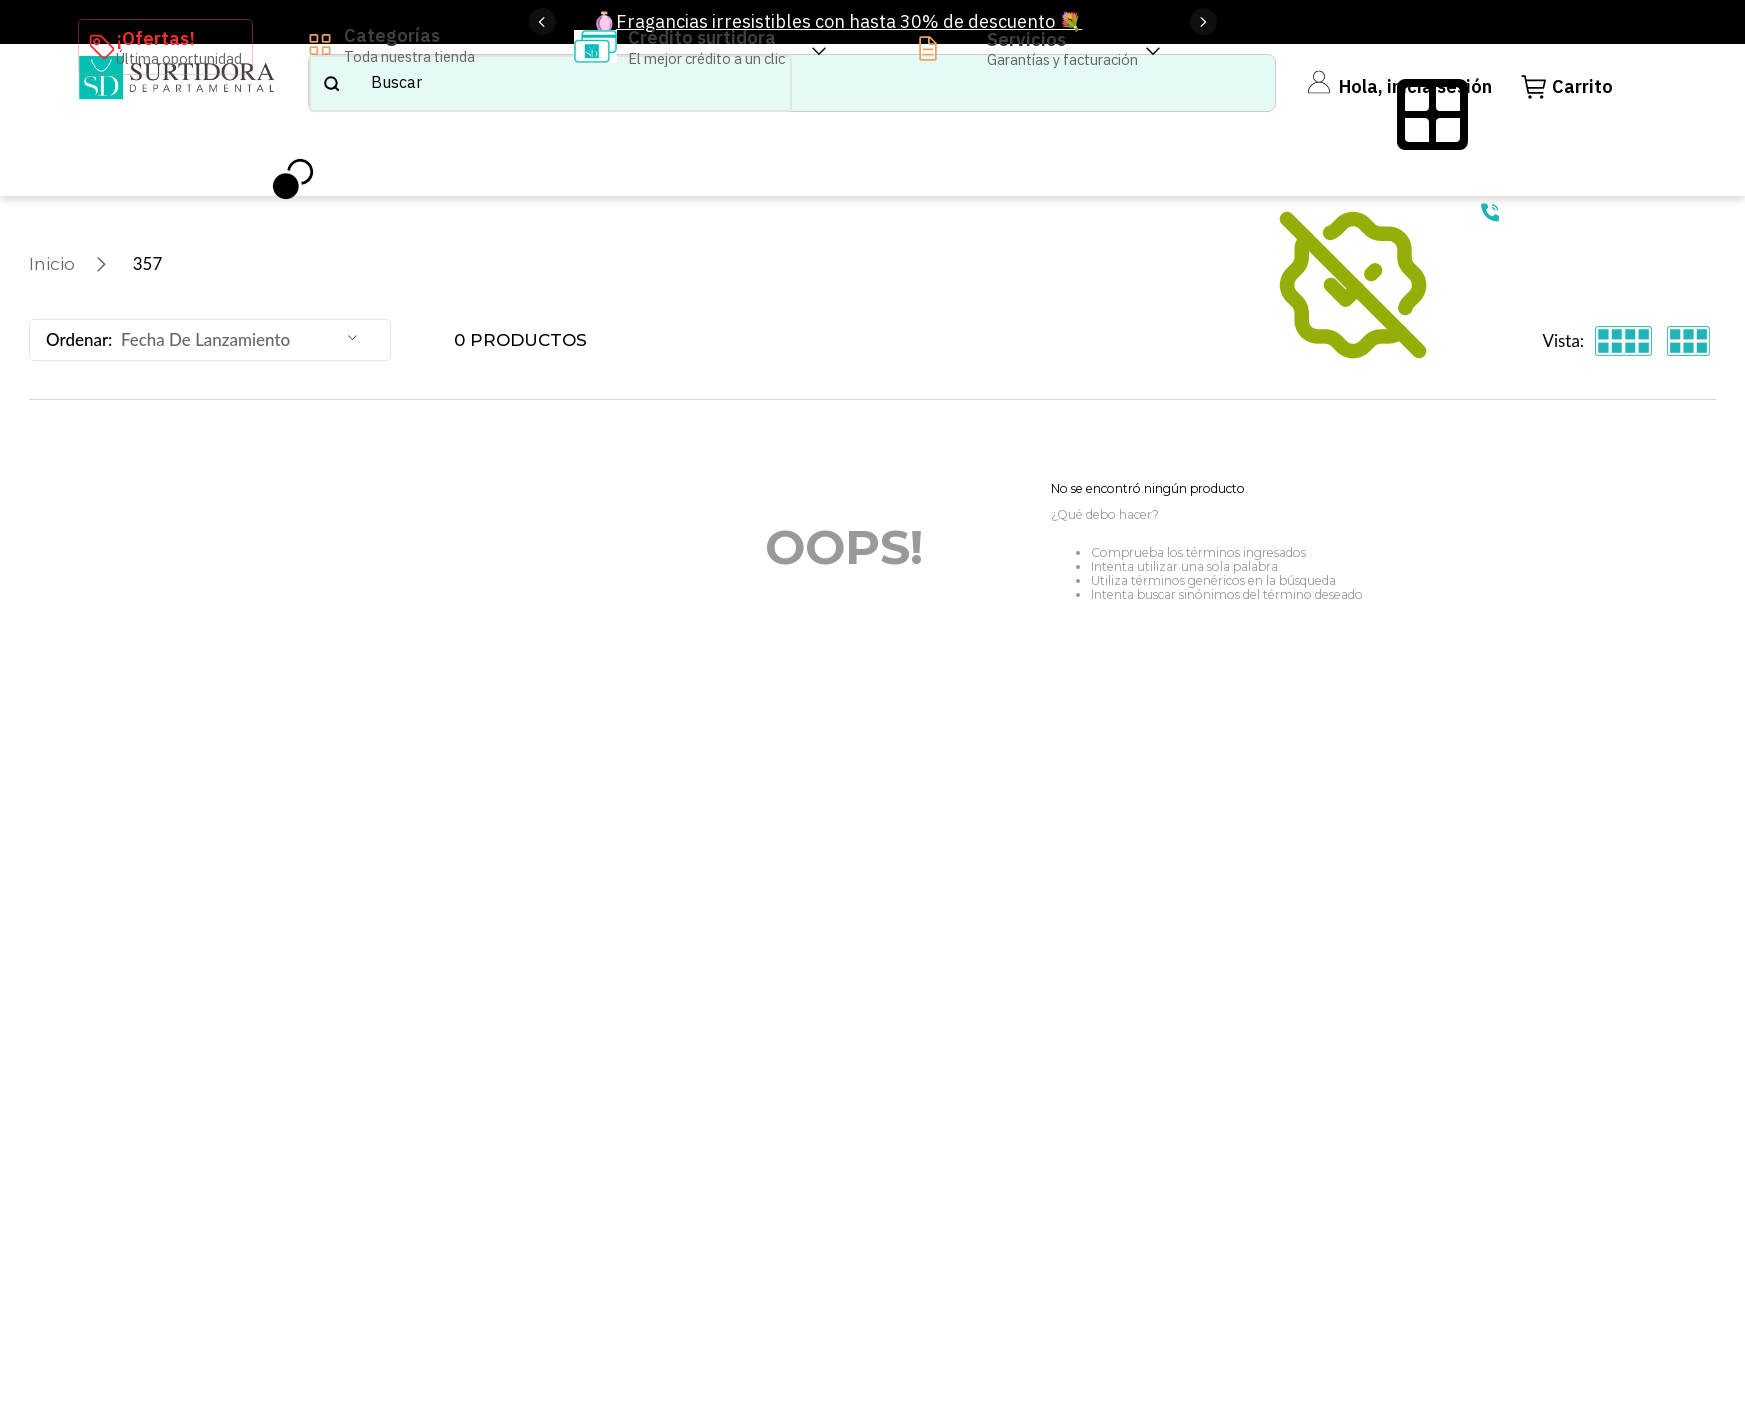 The image size is (1745, 1417). I want to click on activate or enable breakpoints in the debugger, so click(293, 179).